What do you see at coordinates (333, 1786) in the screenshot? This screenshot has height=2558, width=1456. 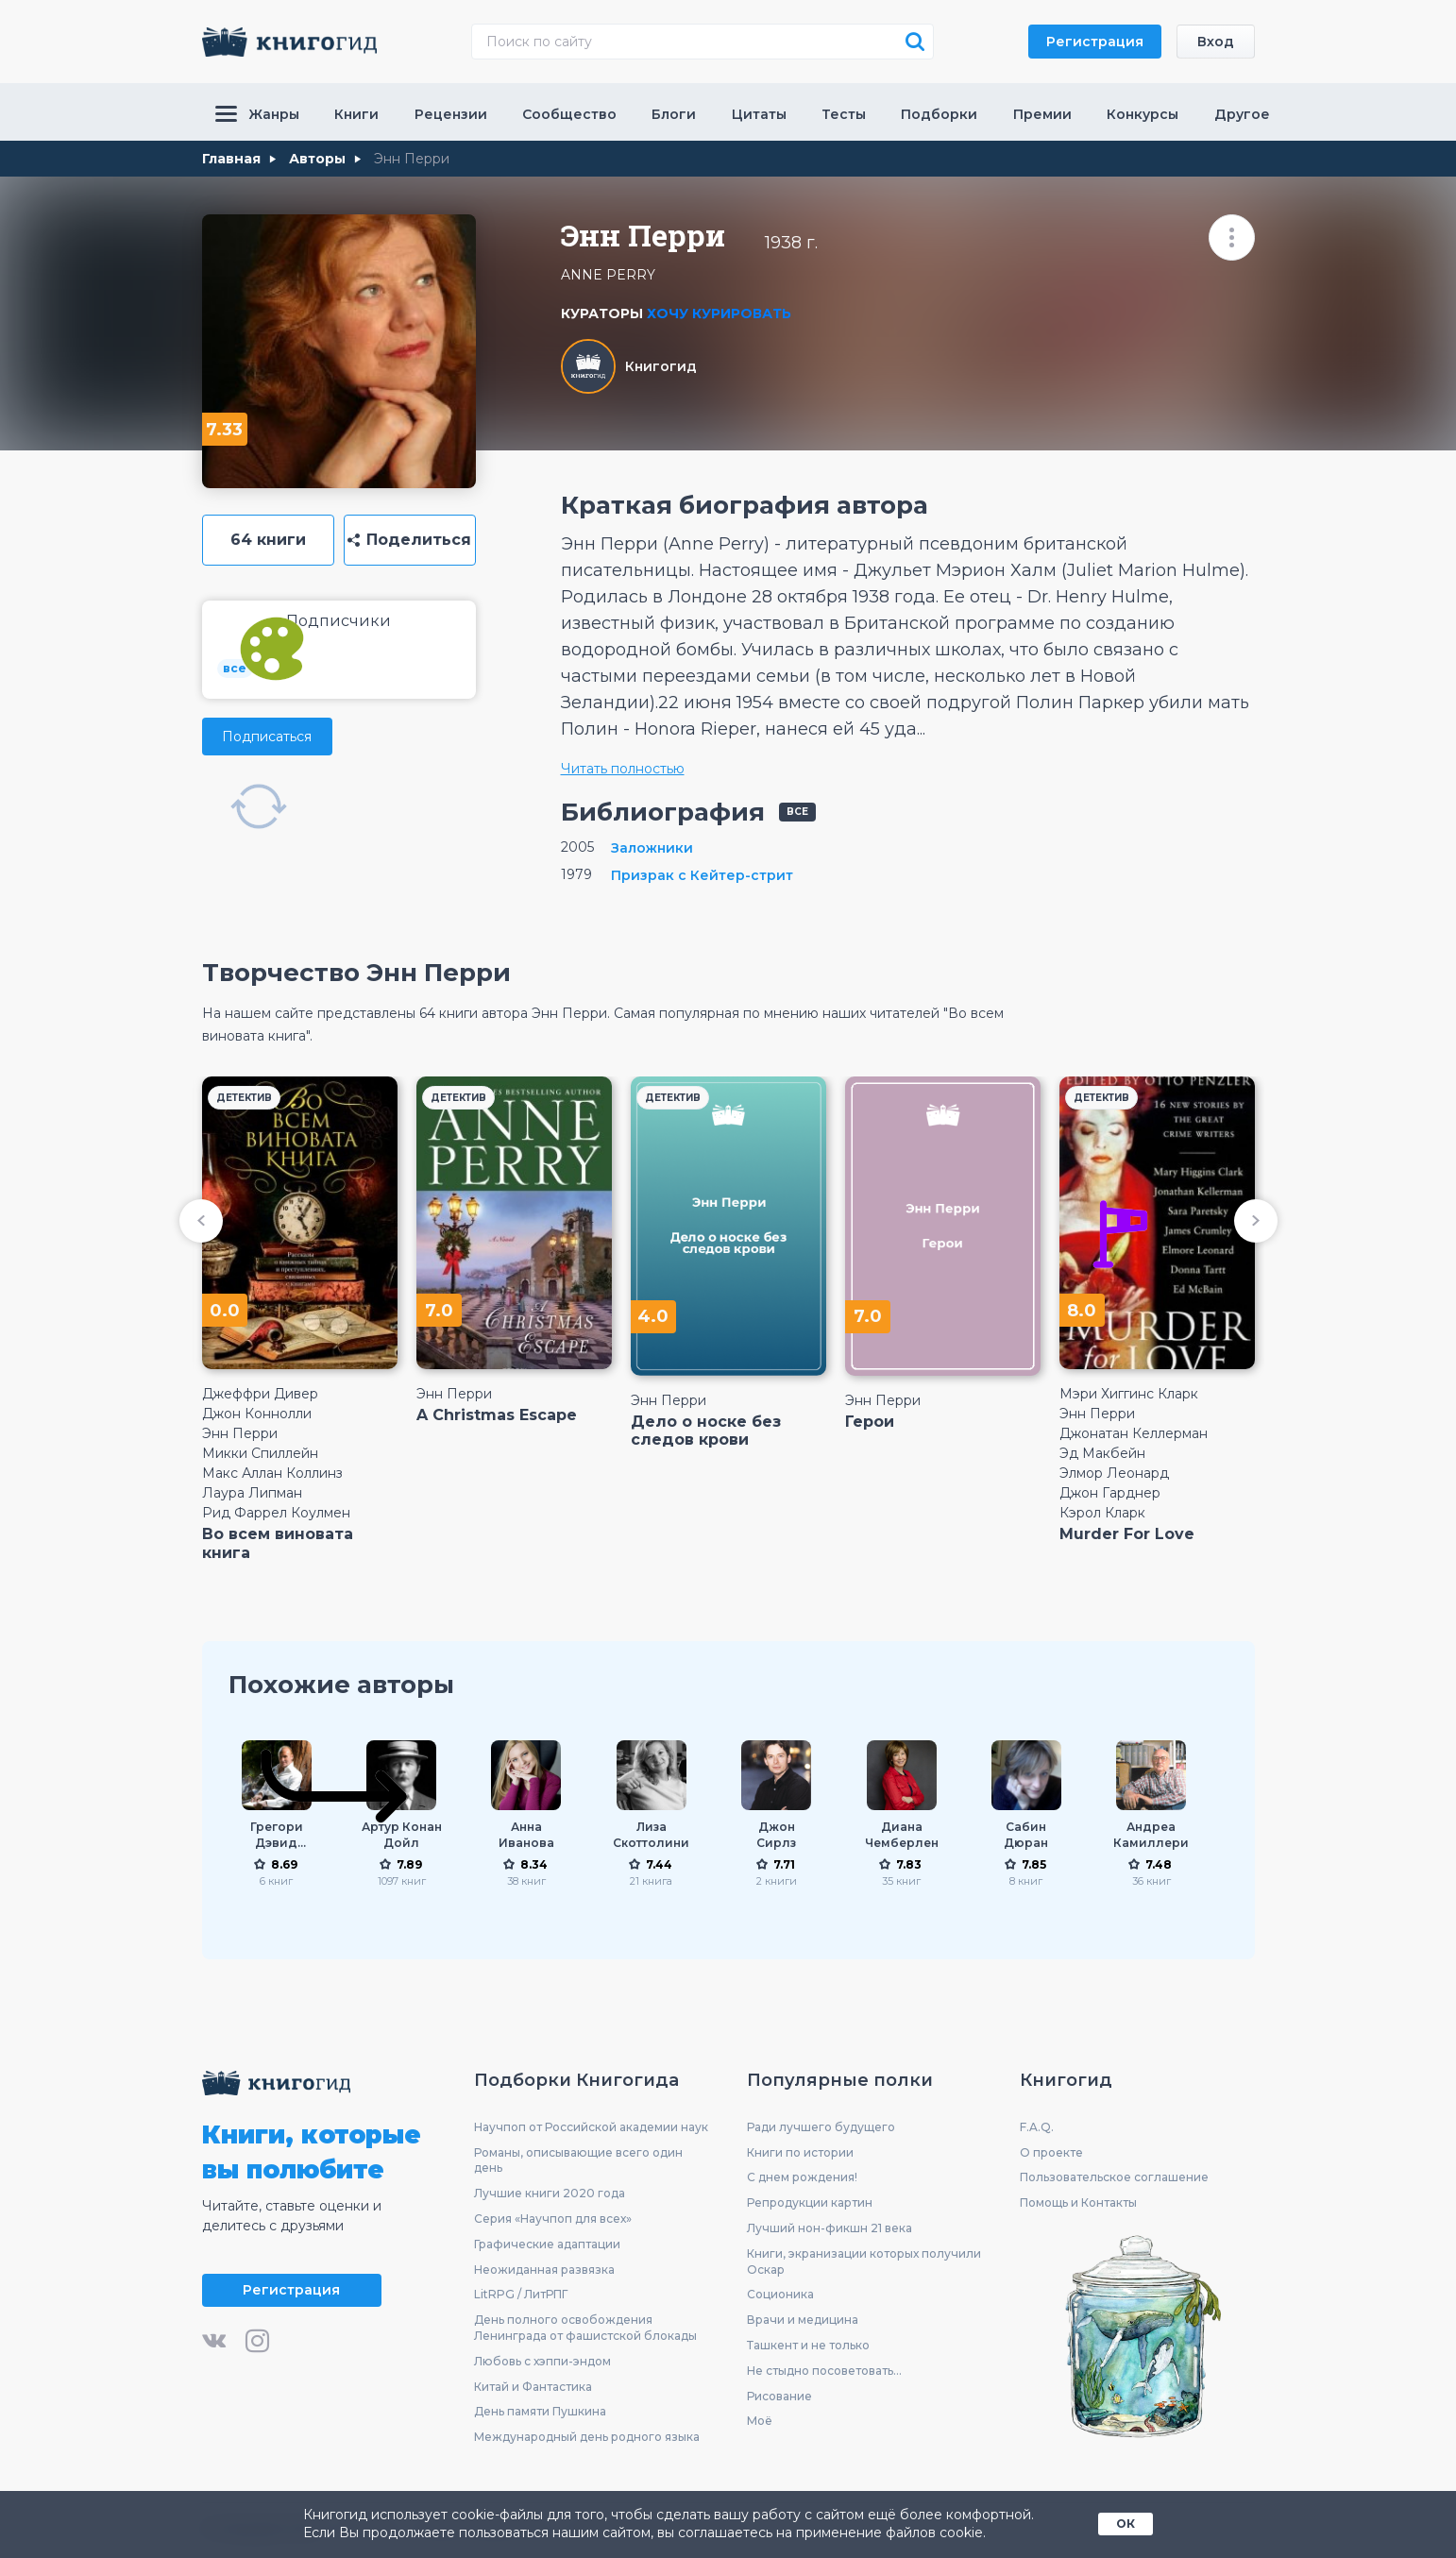 I see `forward or redirect a message` at bounding box center [333, 1786].